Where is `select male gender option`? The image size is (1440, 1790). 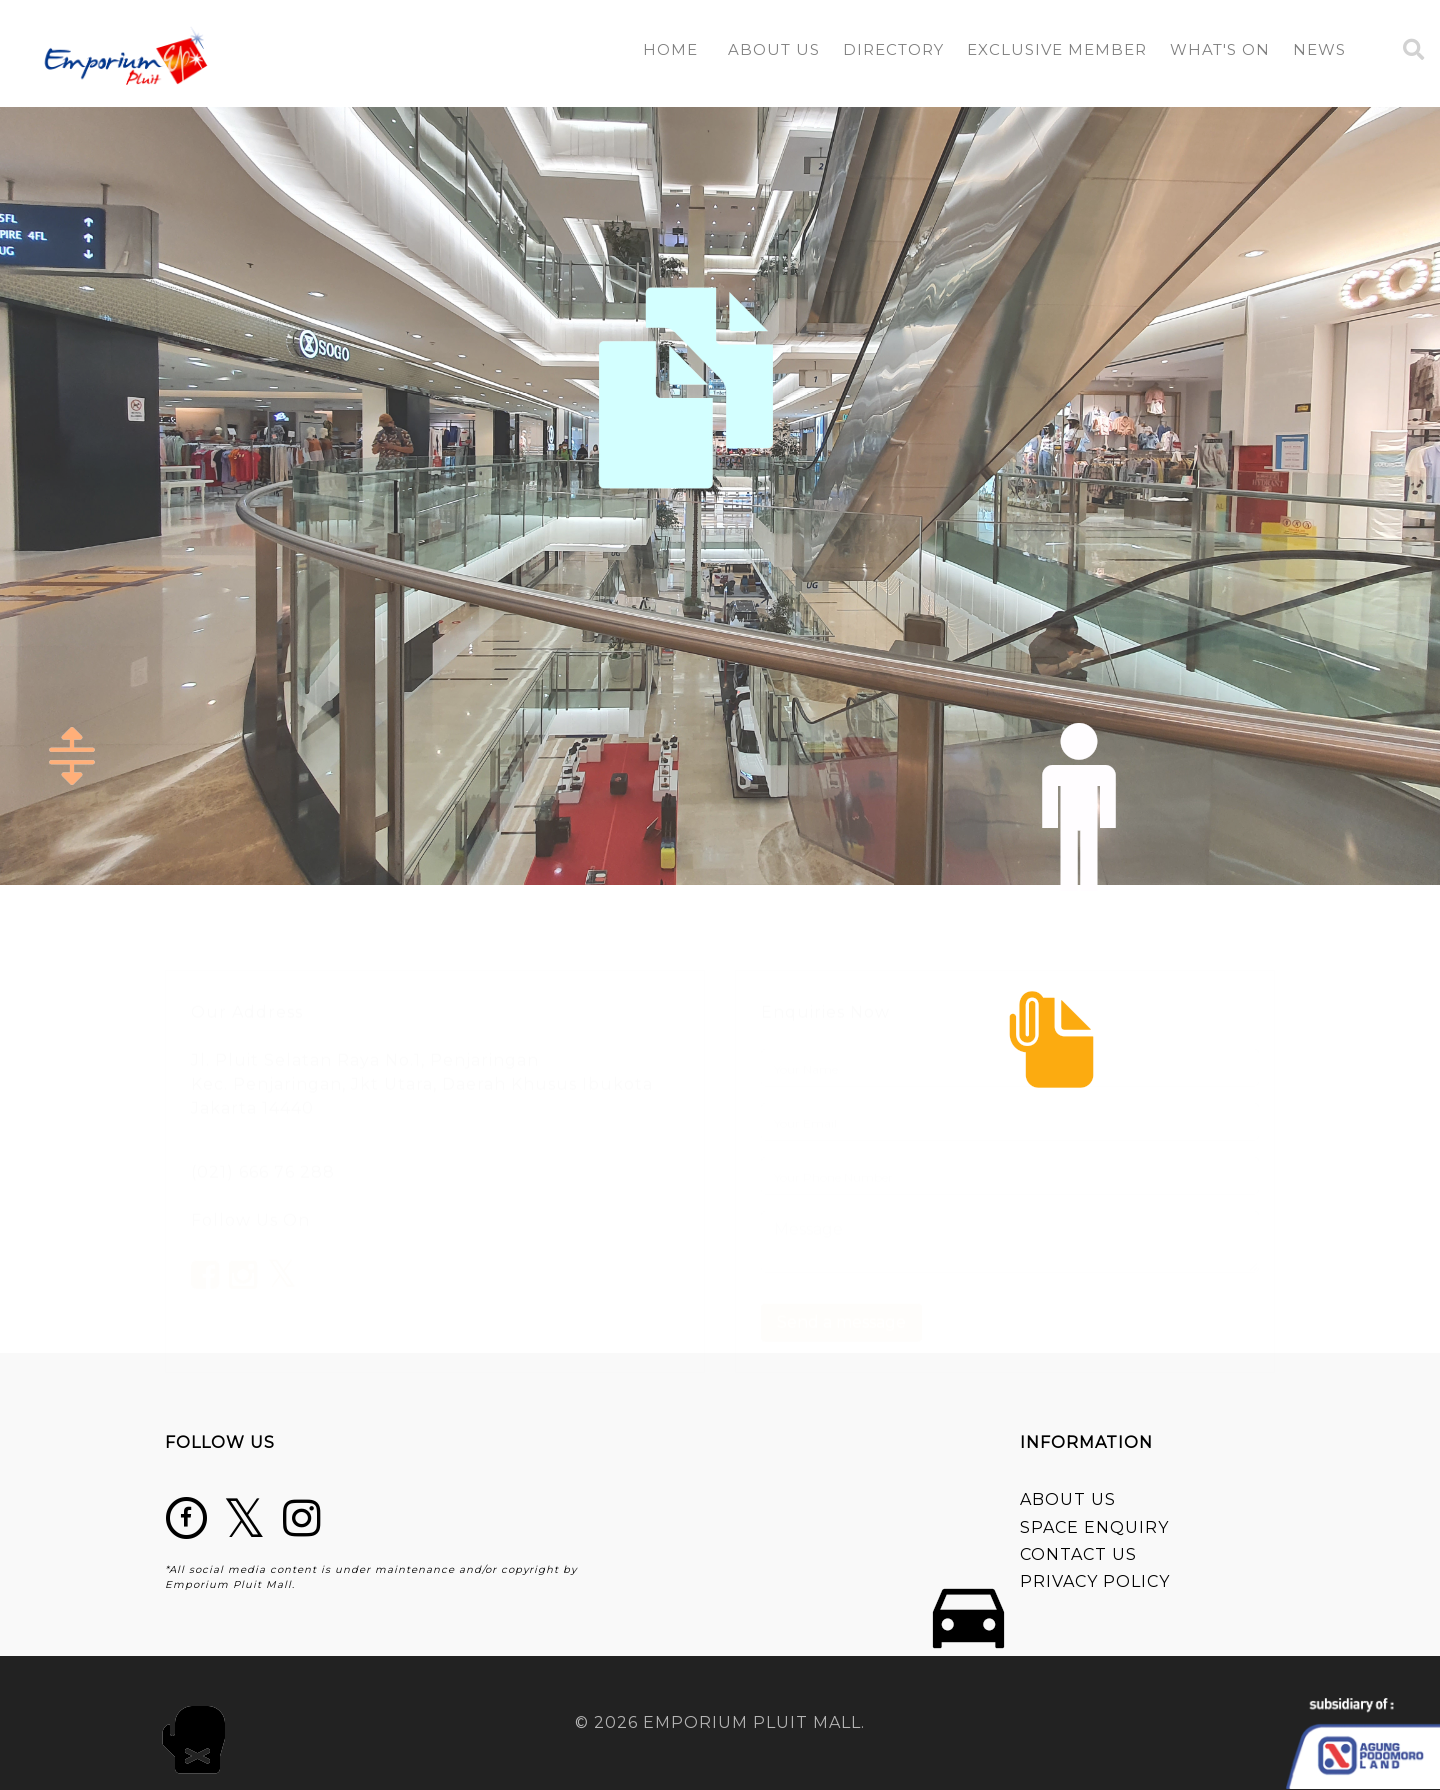
select male gender option is located at coordinates (1079, 807).